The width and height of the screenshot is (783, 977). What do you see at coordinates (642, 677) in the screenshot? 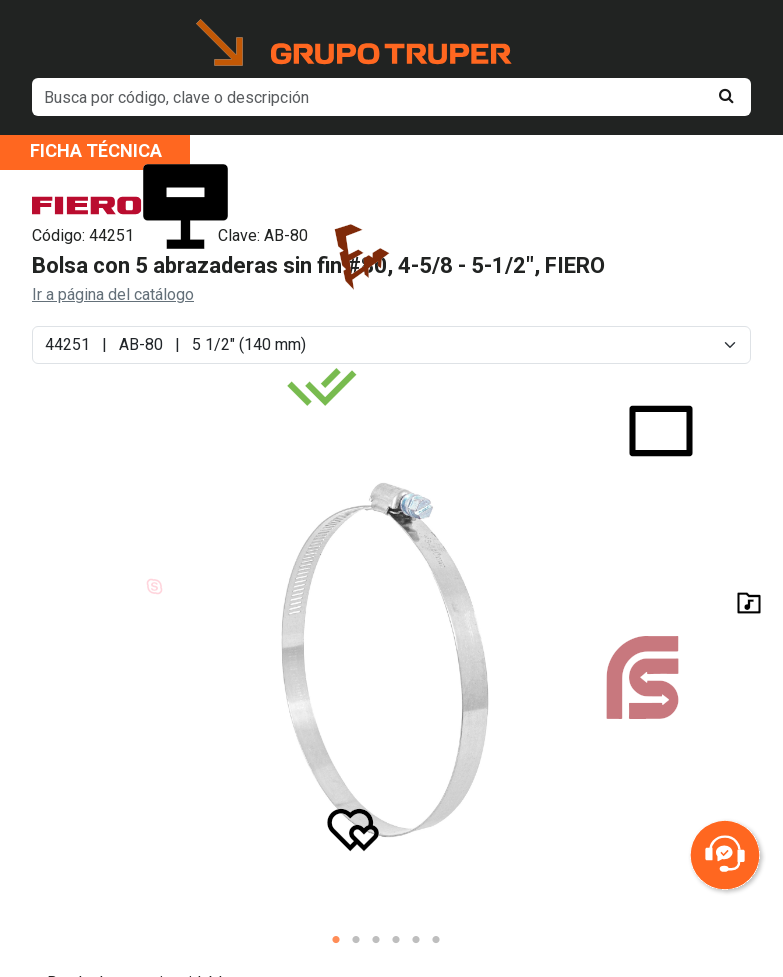
I see `rsocket protocol or framework branding` at bounding box center [642, 677].